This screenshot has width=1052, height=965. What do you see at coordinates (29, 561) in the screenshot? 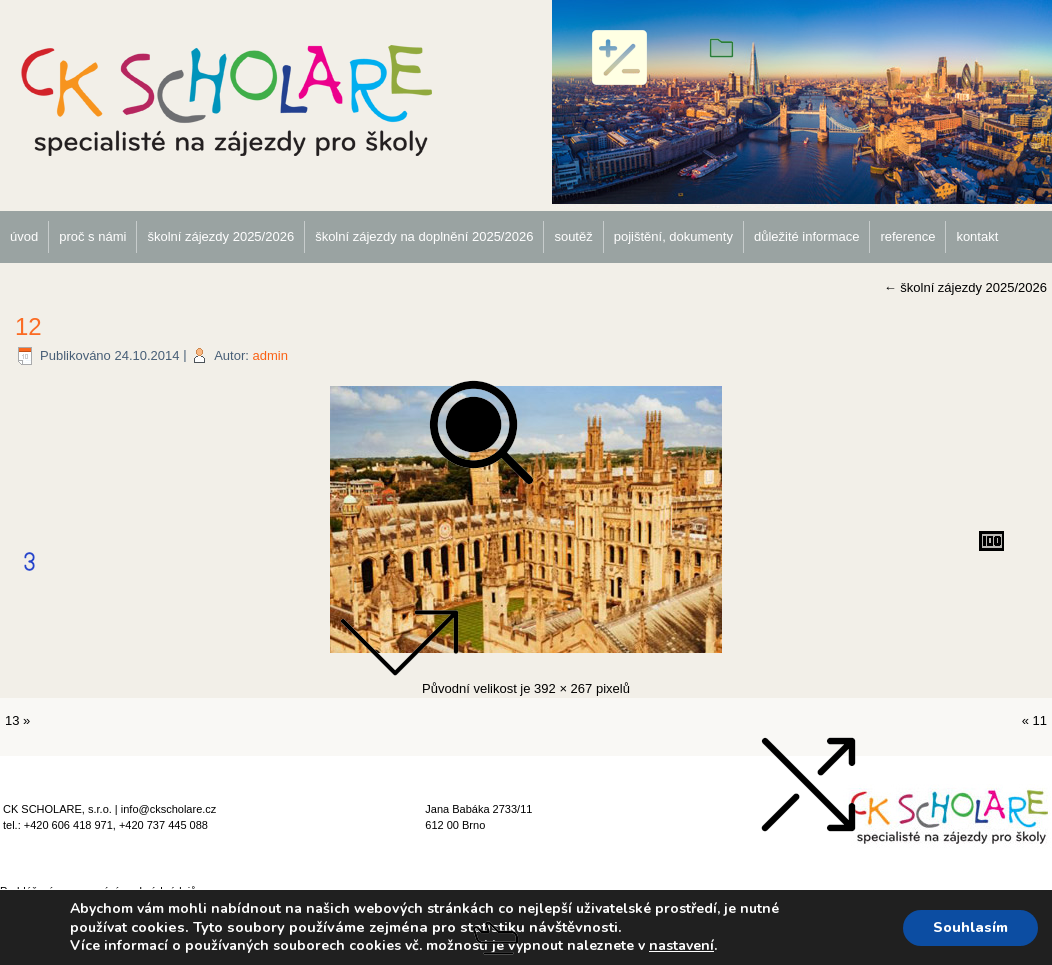
I see `indicates step 3 in a multi-step process` at bounding box center [29, 561].